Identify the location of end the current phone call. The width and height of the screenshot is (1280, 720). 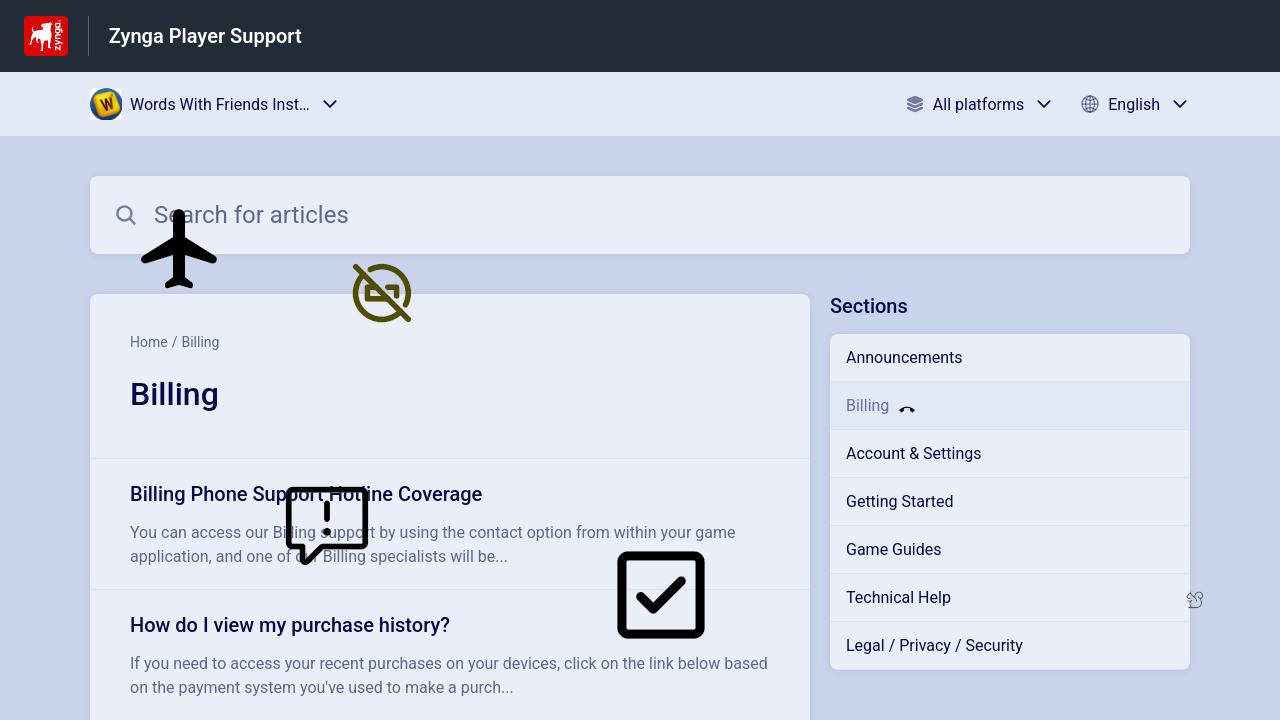
(907, 410).